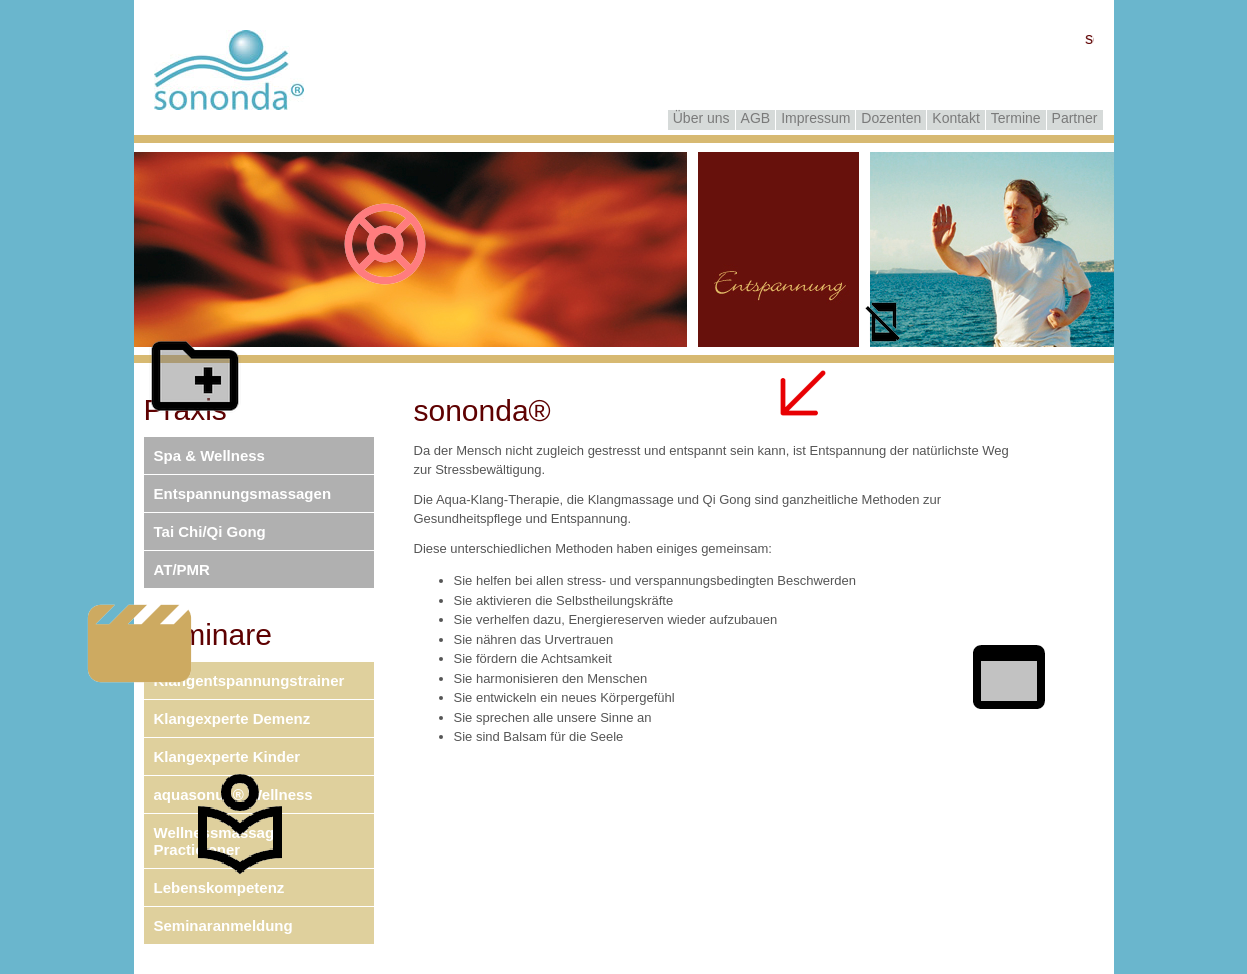 The image size is (1247, 974). I want to click on open a web browser or web view, so click(1009, 677).